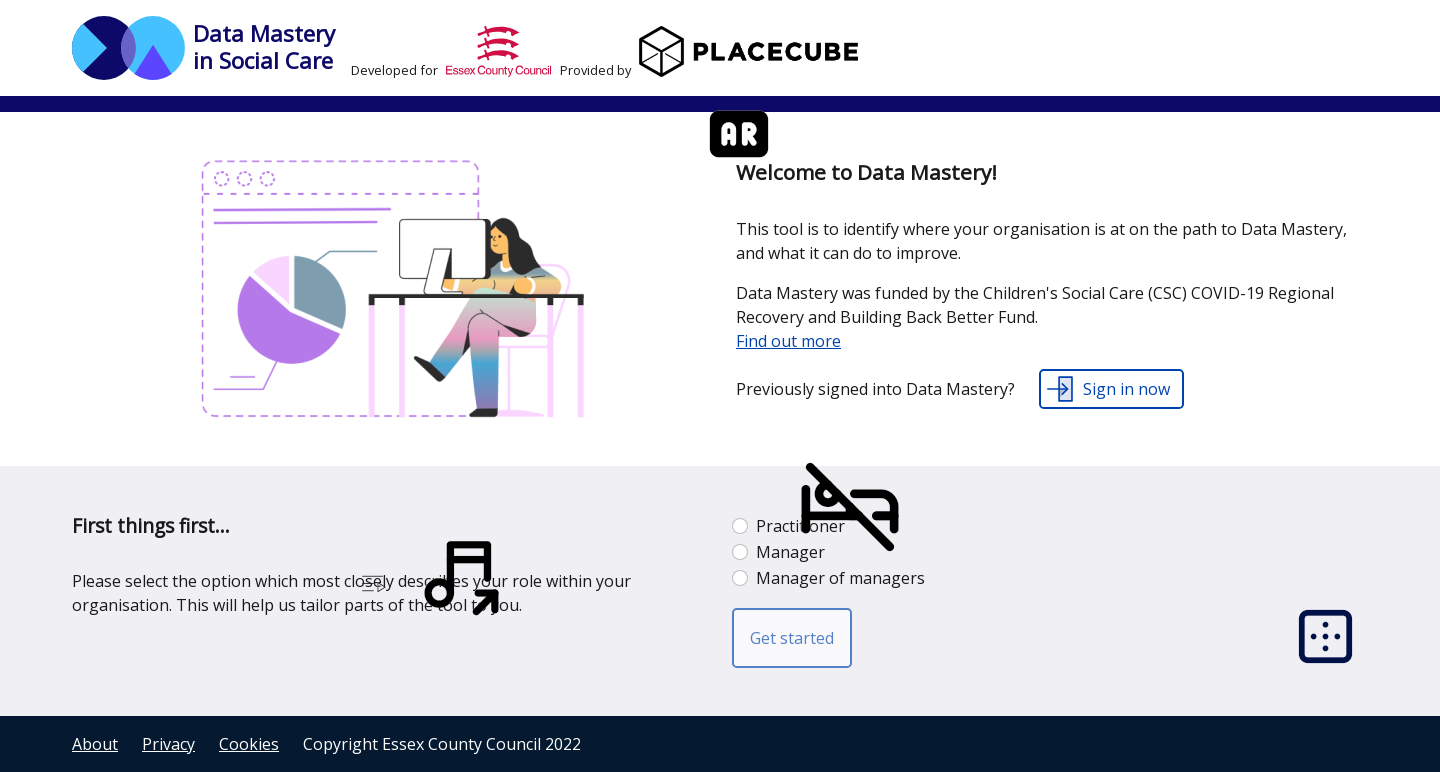 The width and height of the screenshot is (1440, 772). What do you see at coordinates (1325, 636) in the screenshot?
I see `apply outer border to selected cells` at bounding box center [1325, 636].